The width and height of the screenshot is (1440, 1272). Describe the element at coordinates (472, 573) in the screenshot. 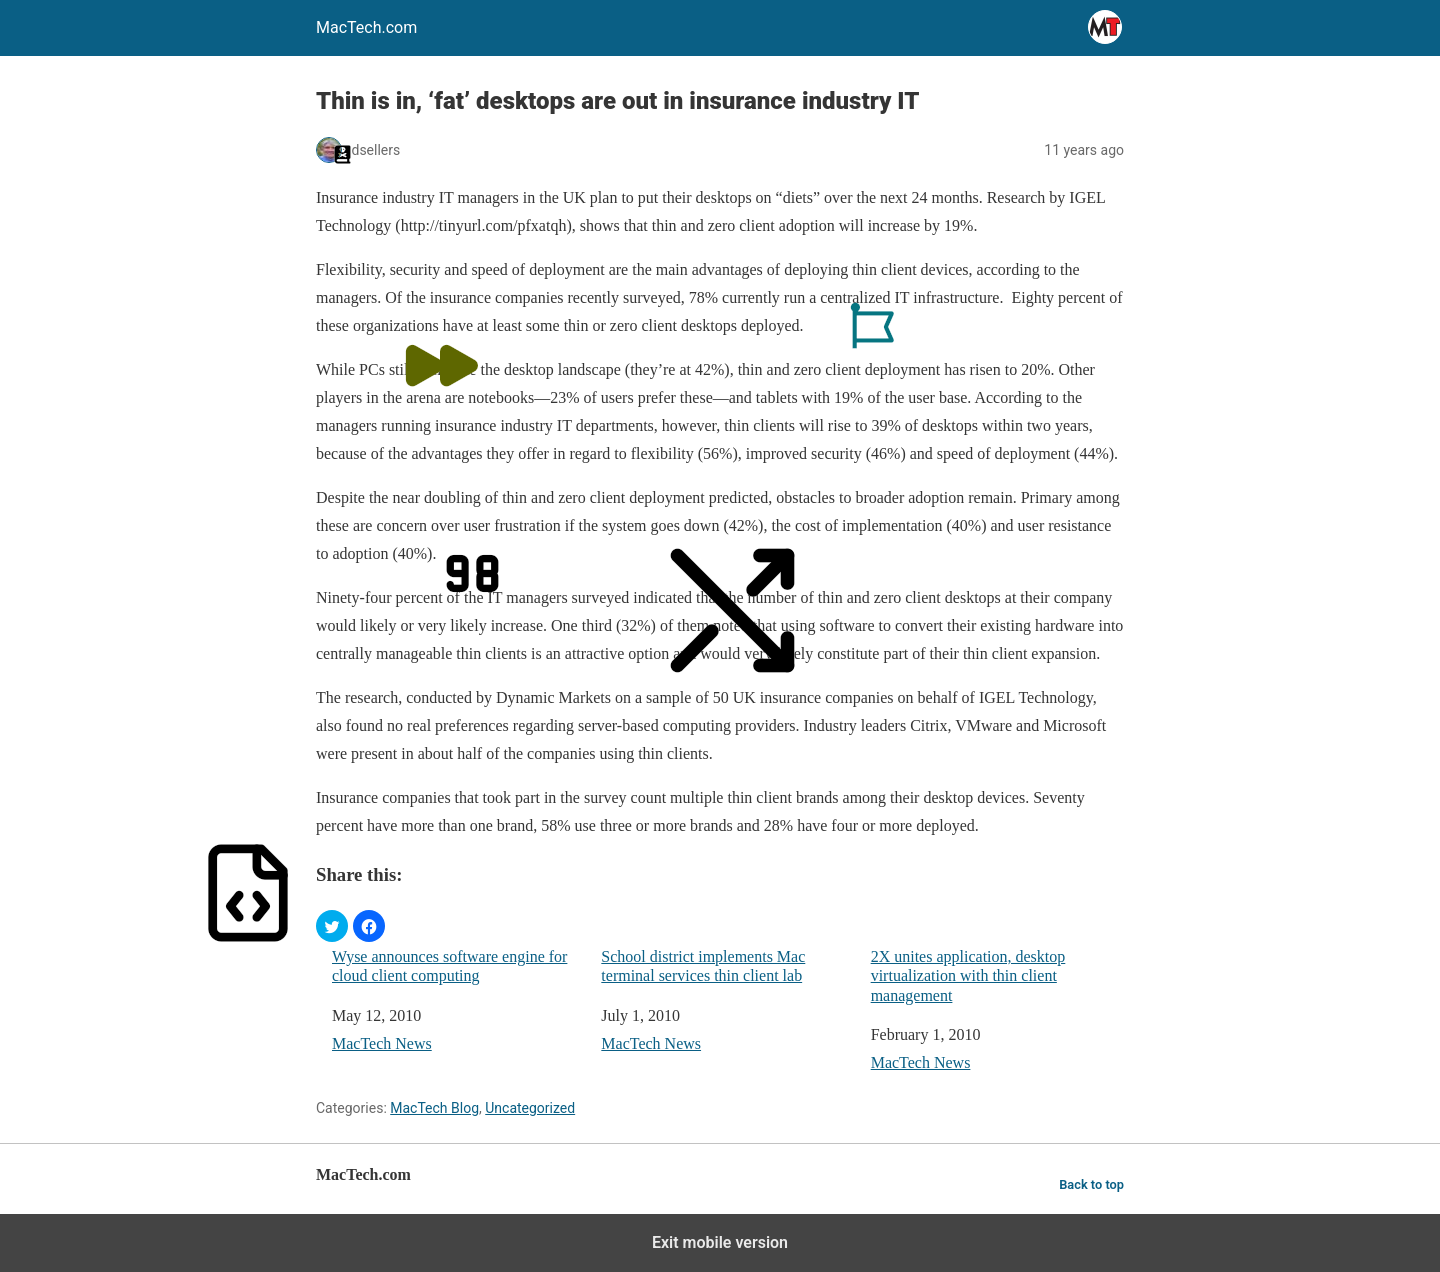

I see `indicates item number 98 in a list or sequence` at that location.